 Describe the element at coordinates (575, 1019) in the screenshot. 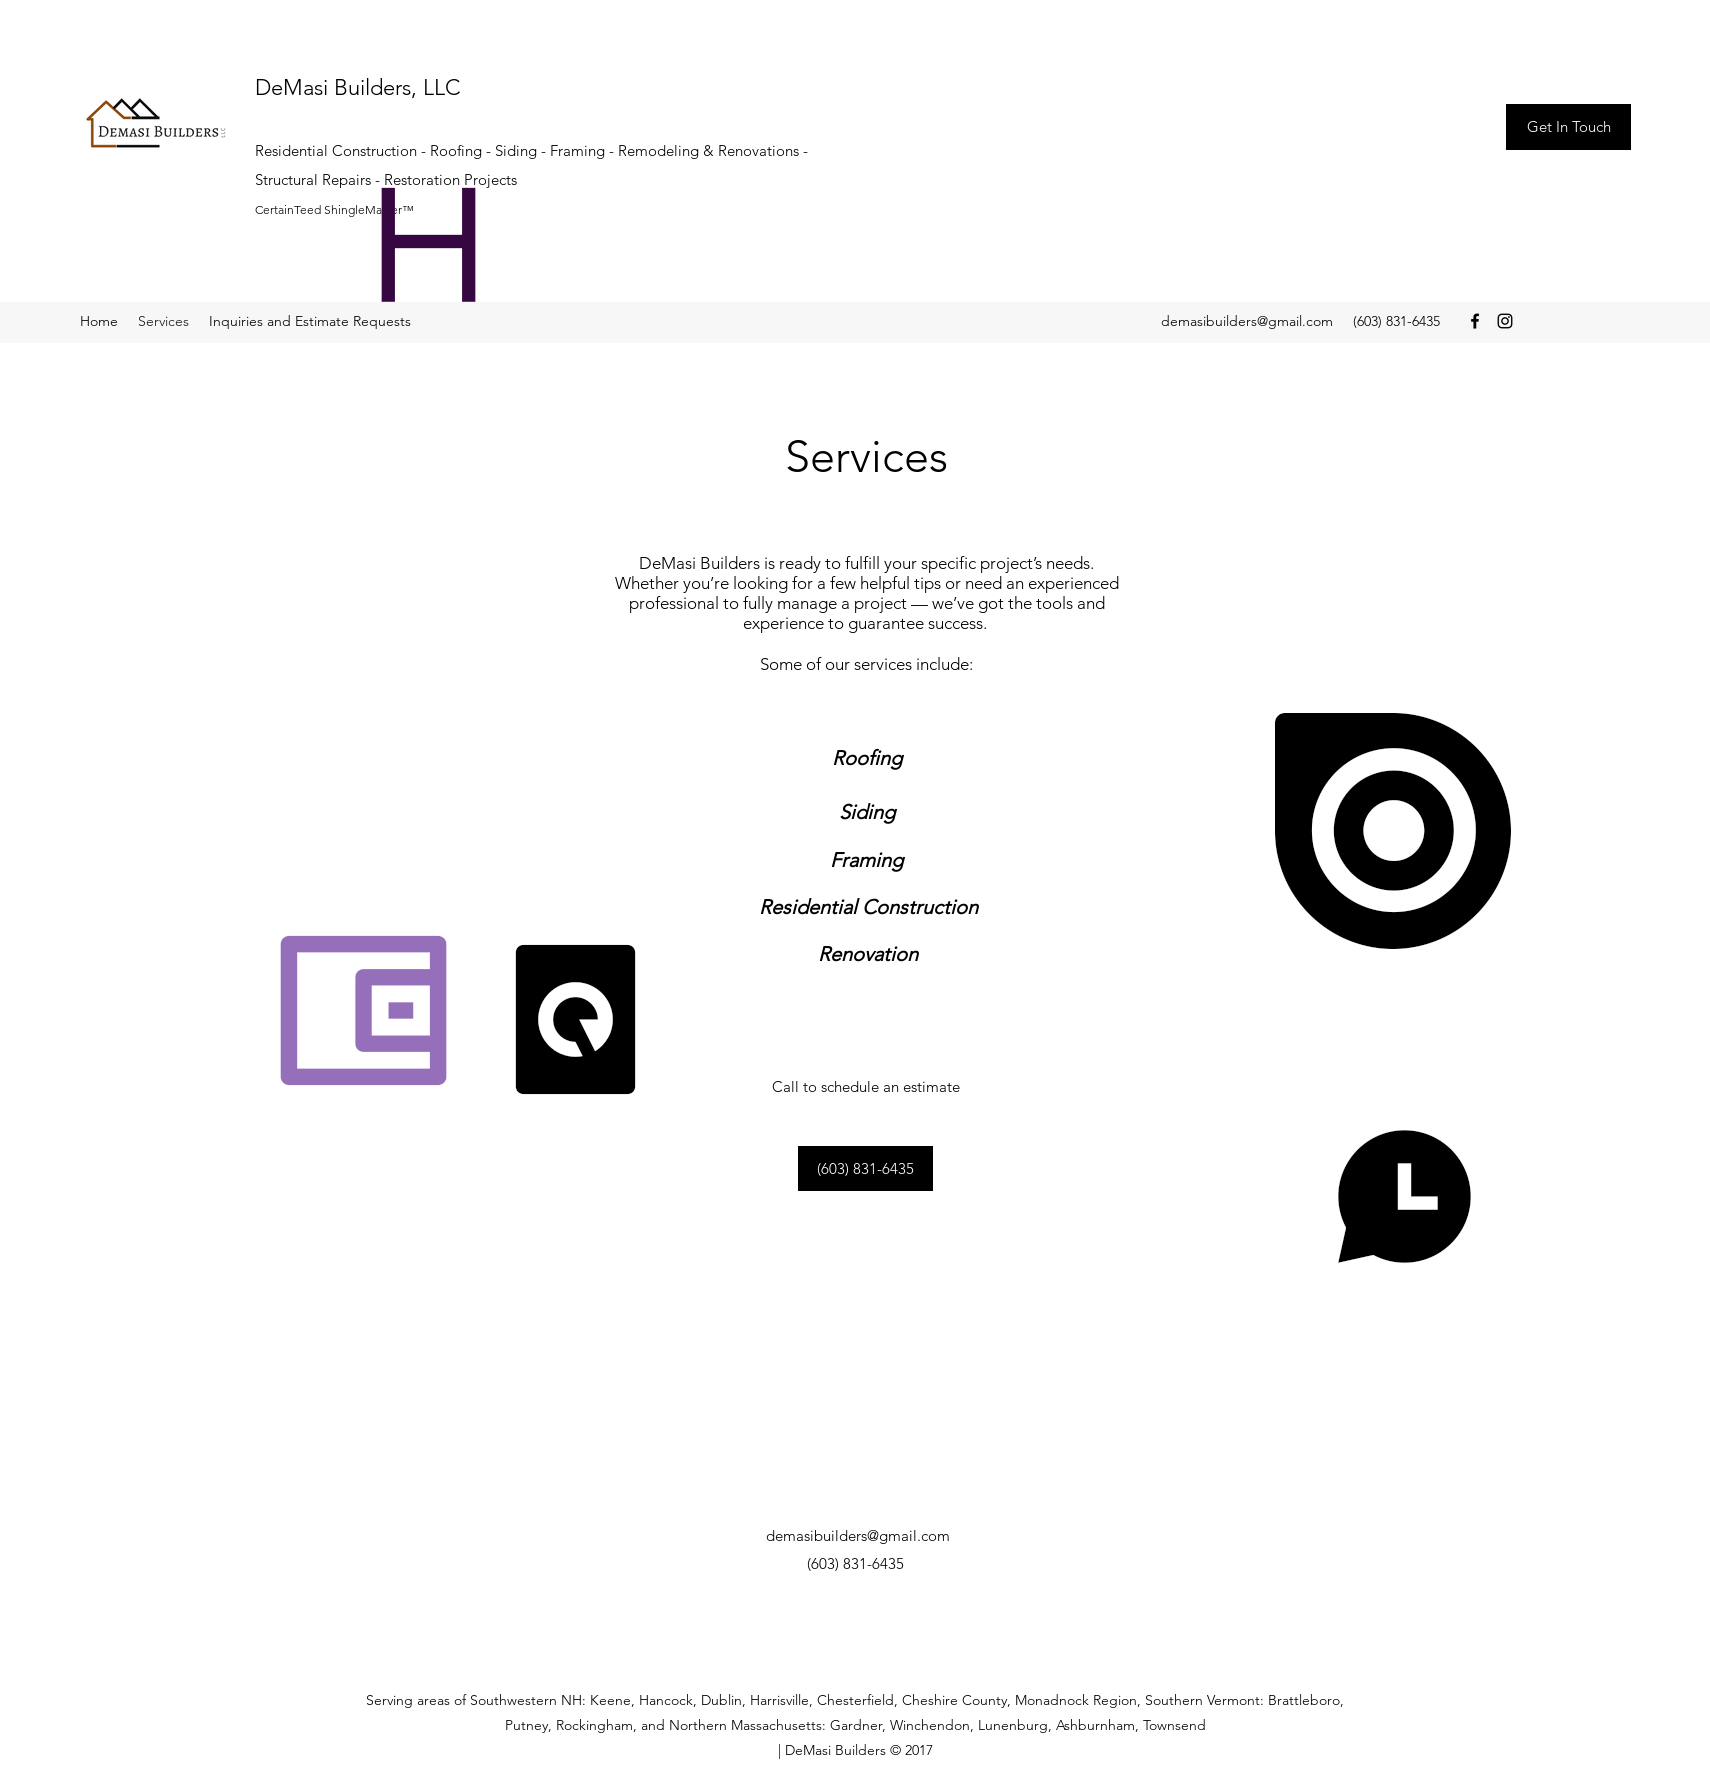

I see `restore device from backup` at that location.